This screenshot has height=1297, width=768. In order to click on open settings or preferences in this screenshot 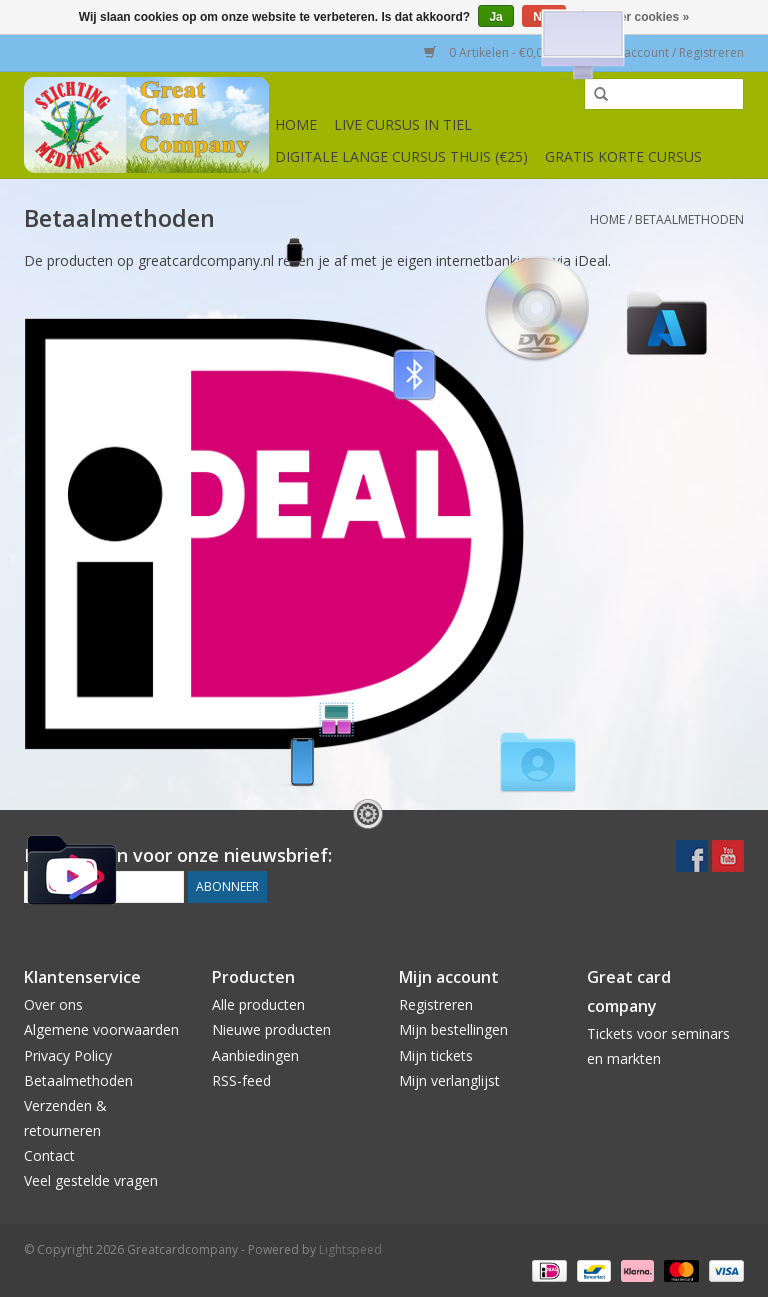, I will do `click(368, 814)`.